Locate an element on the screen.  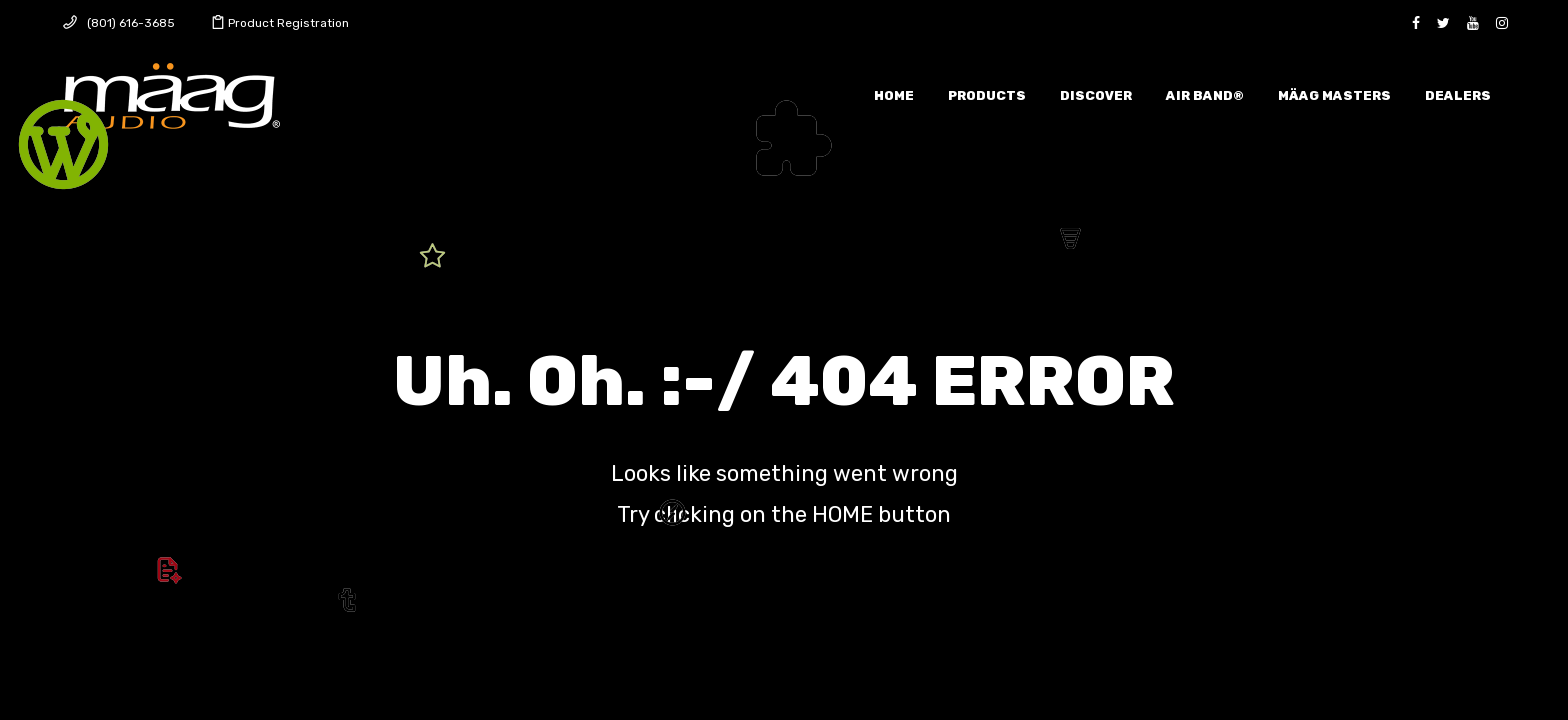
link to wordpress site or blog is located at coordinates (63, 144).